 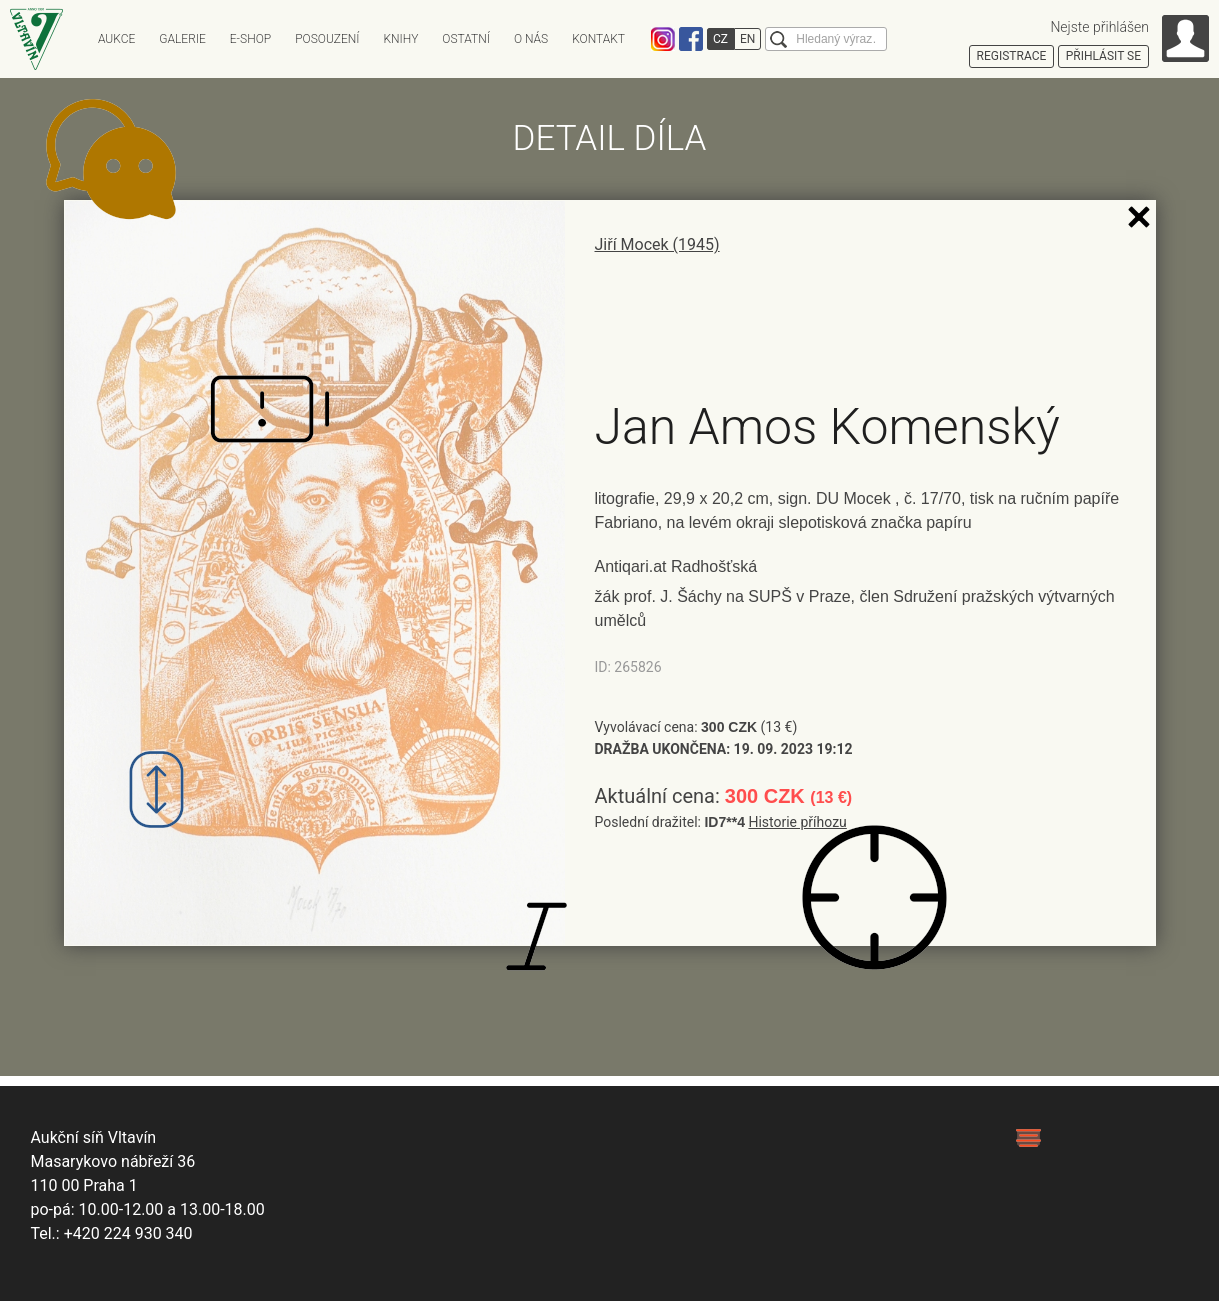 What do you see at coordinates (874, 897) in the screenshot?
I see `center map on current location` at bounding box center [874, 897].